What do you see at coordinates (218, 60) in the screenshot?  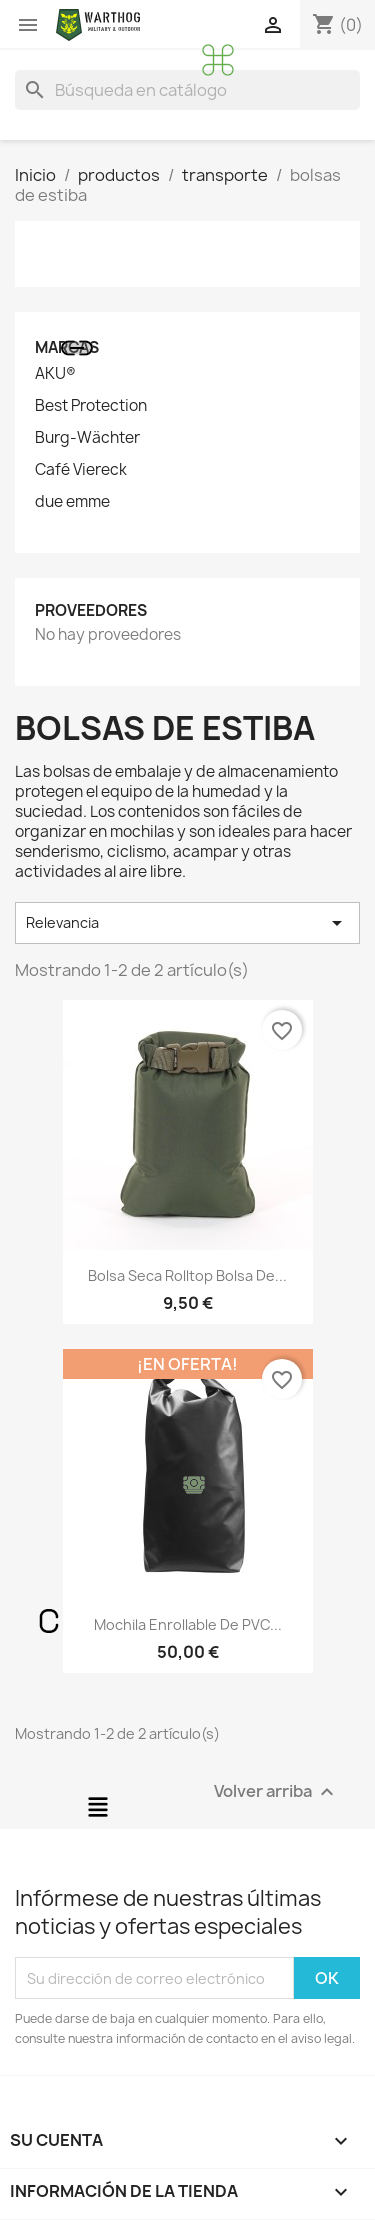 I see `command key modifier for keyboard shortcuts` at bounding box center [218, 60].